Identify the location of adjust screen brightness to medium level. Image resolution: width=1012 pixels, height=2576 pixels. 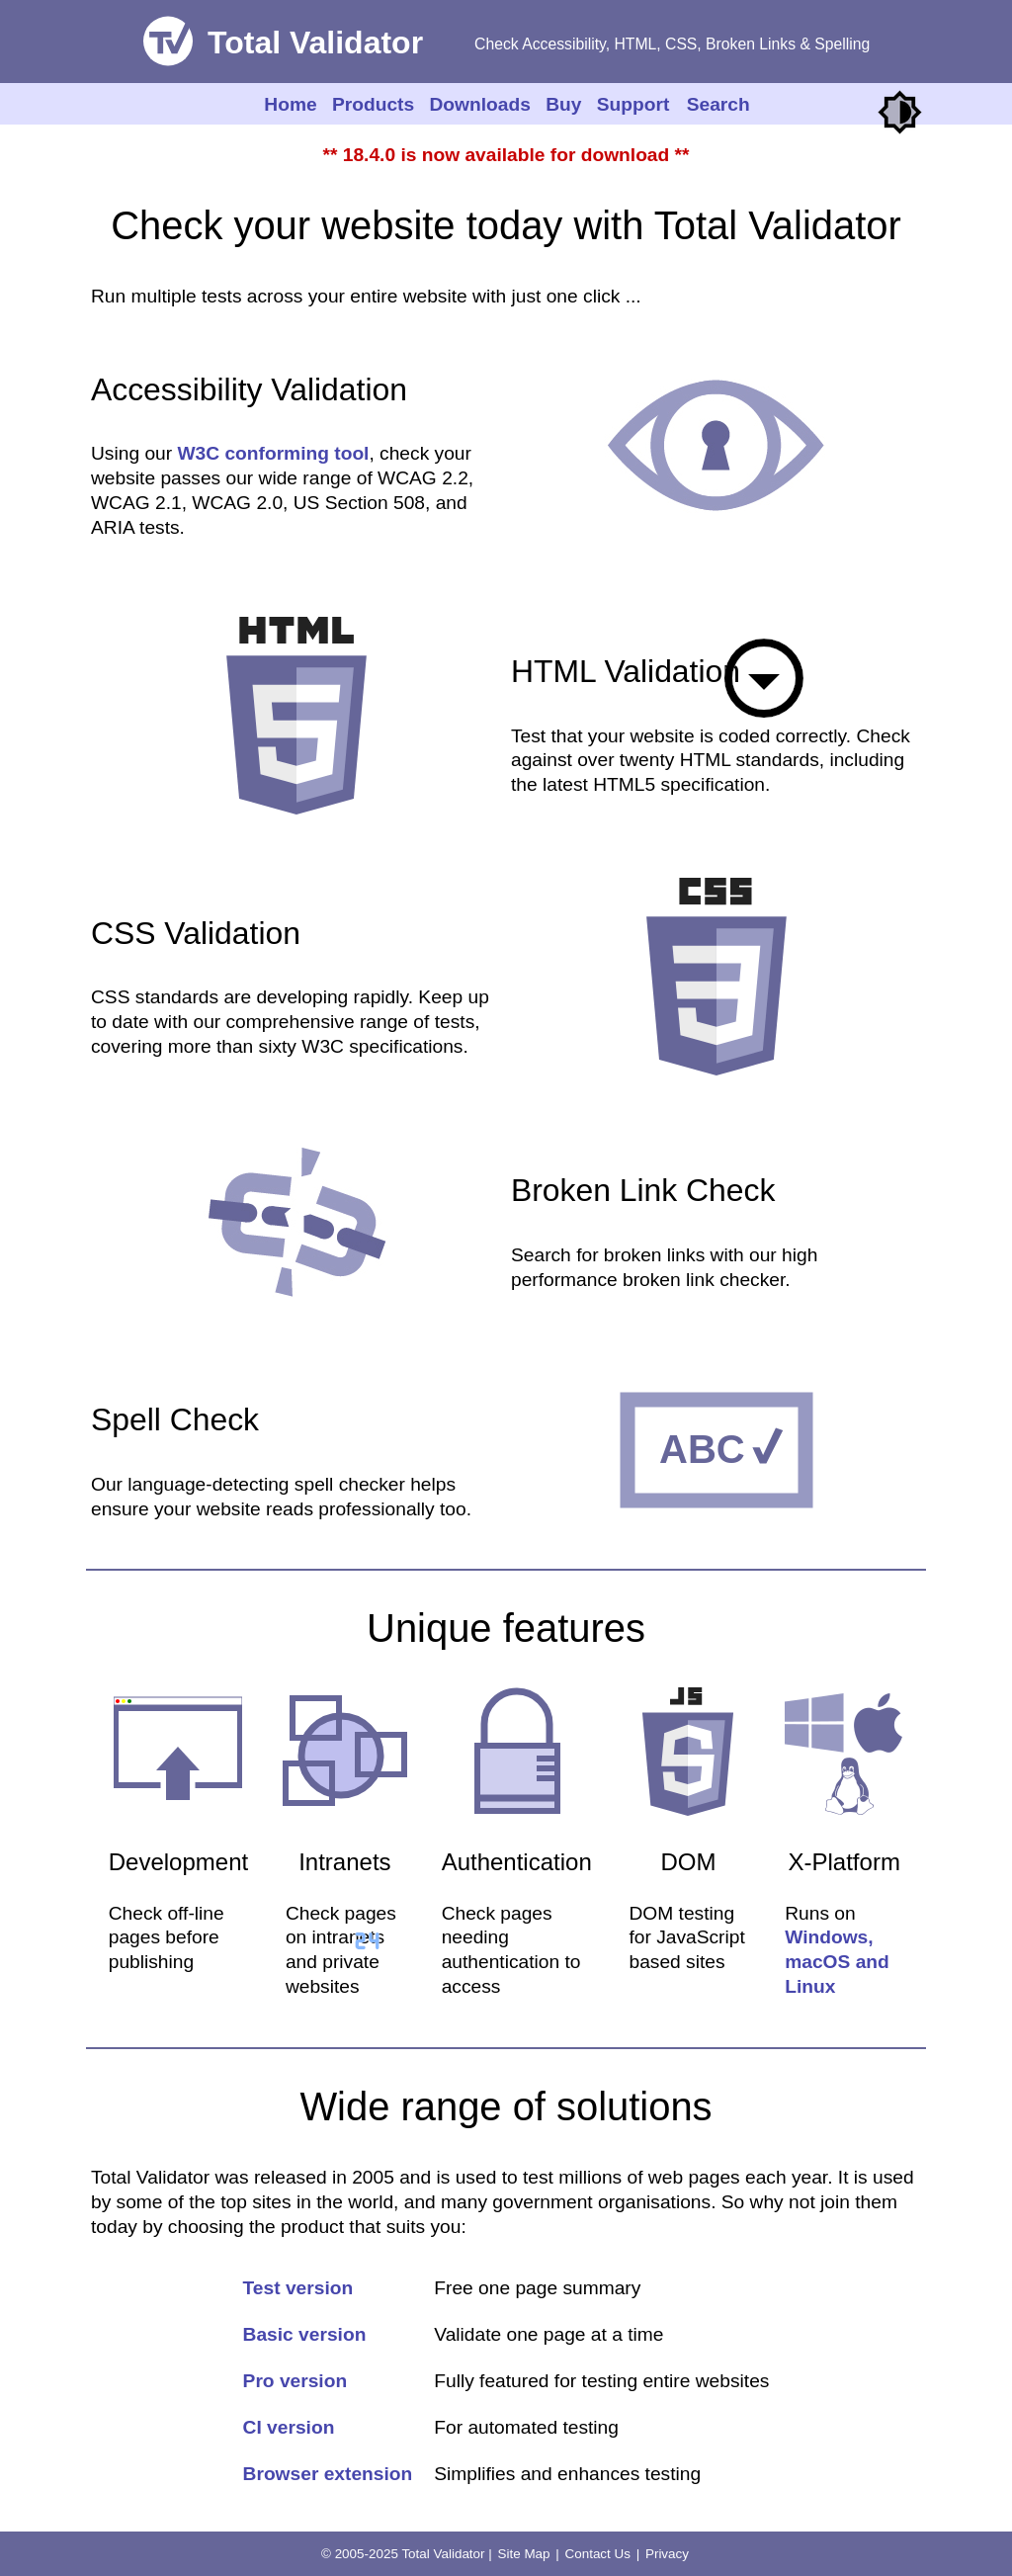
(899, 112).